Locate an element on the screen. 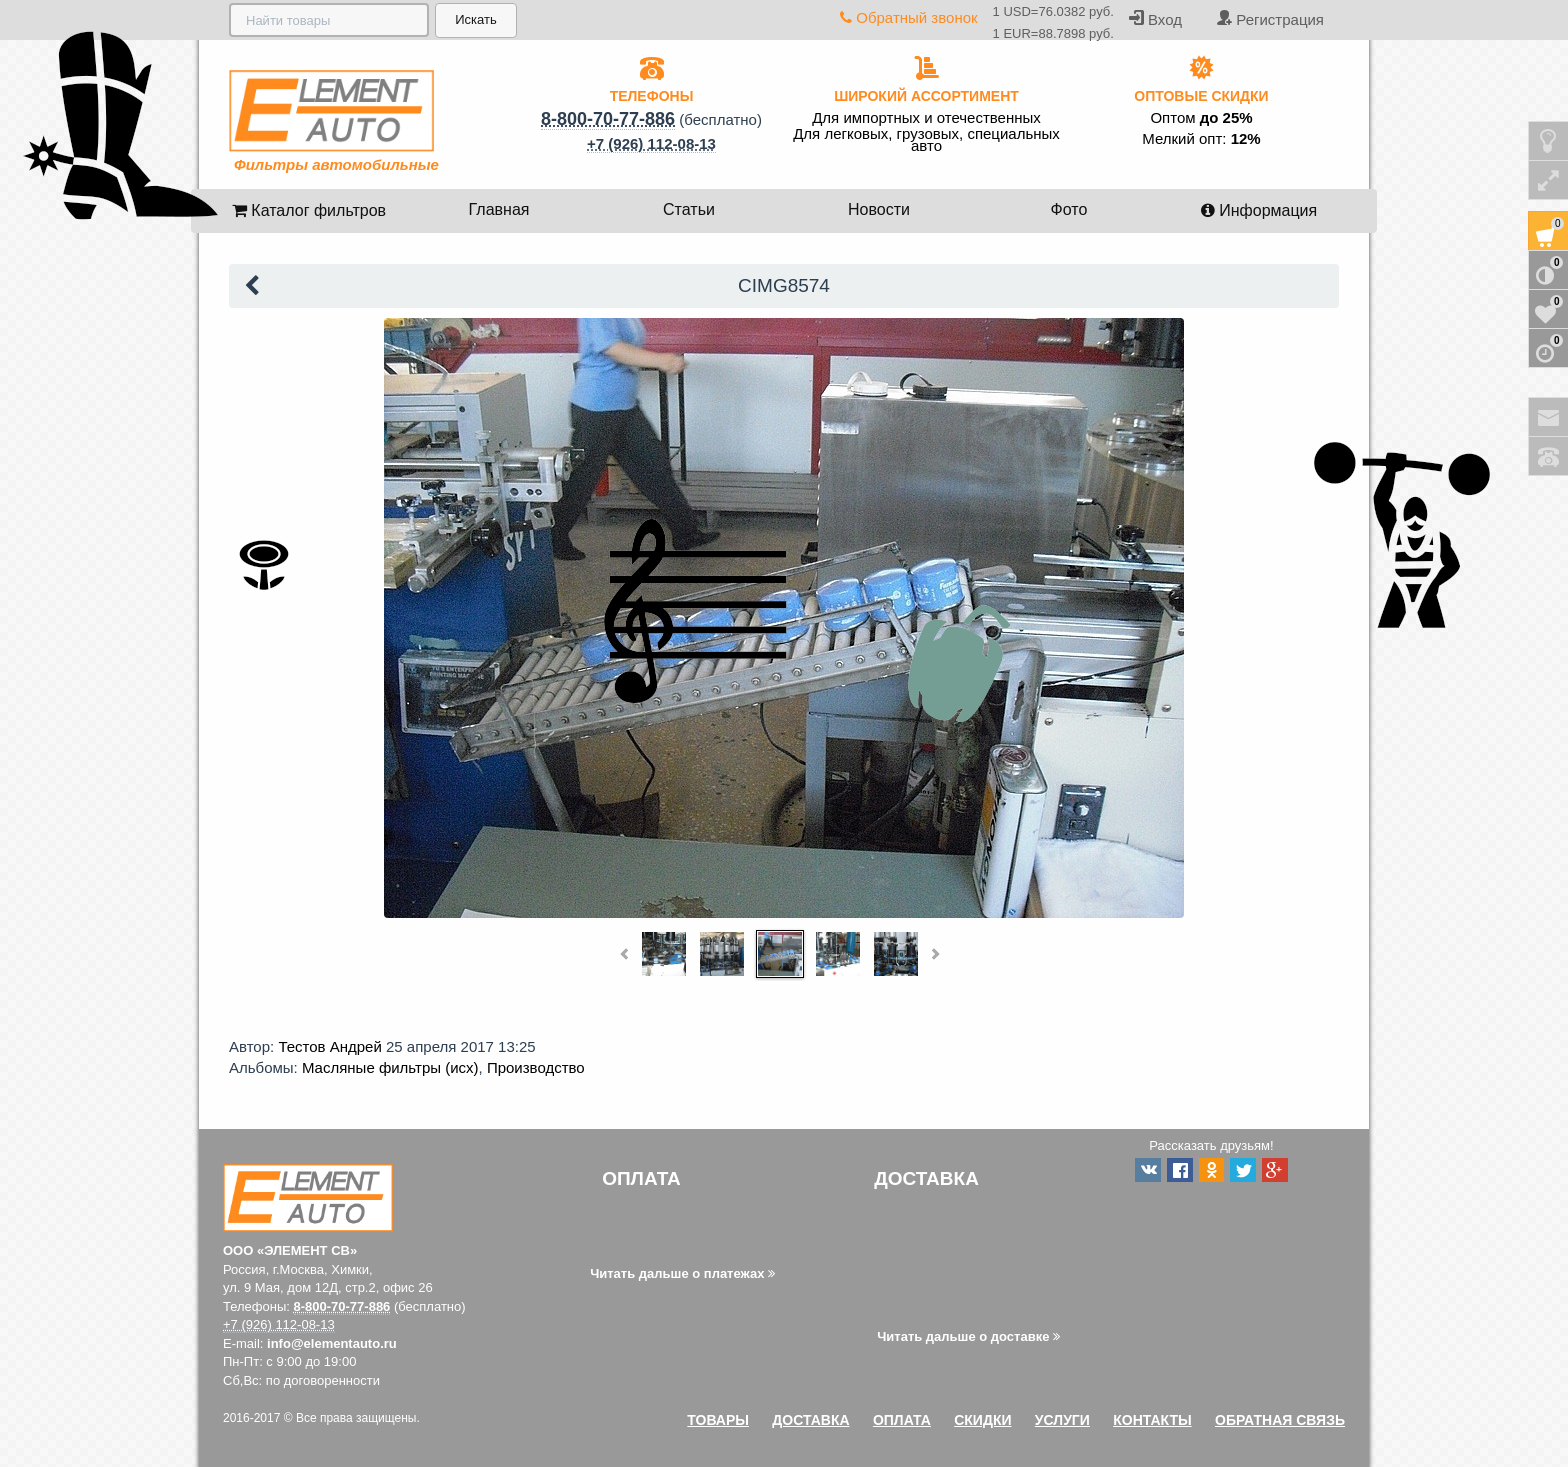 This screenshot has width=1568, height=1467. select bell pepper ingredient in a cooking game is located at coordinates (959, 663).